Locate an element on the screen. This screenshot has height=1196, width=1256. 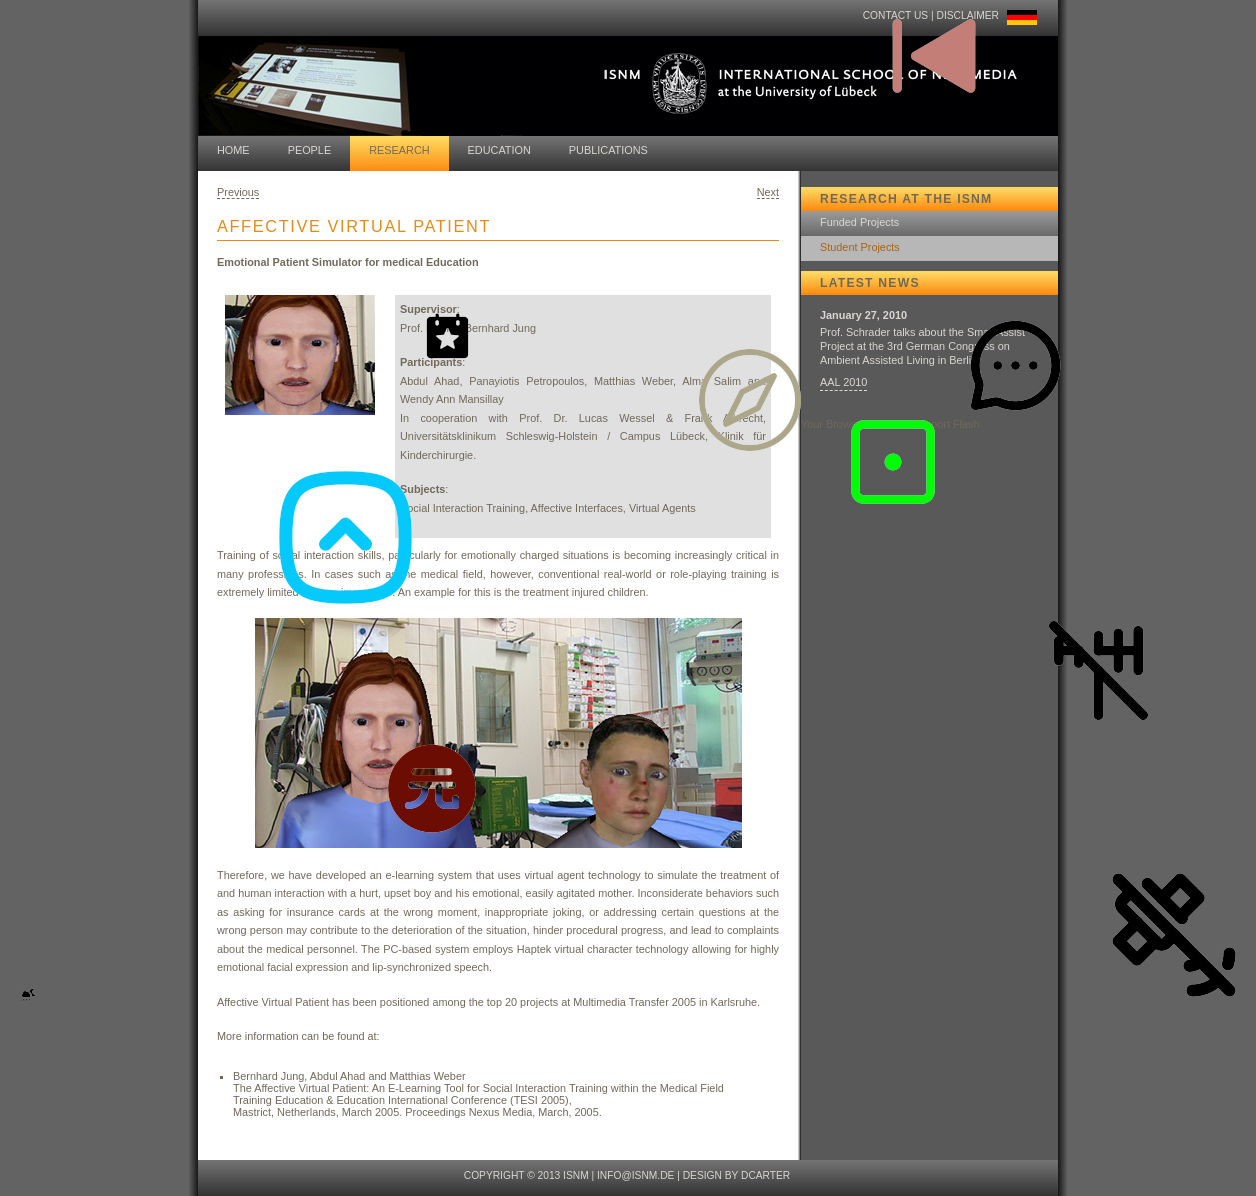
indicates no signal or connection unavailable is located at coordinates (1098, 670).